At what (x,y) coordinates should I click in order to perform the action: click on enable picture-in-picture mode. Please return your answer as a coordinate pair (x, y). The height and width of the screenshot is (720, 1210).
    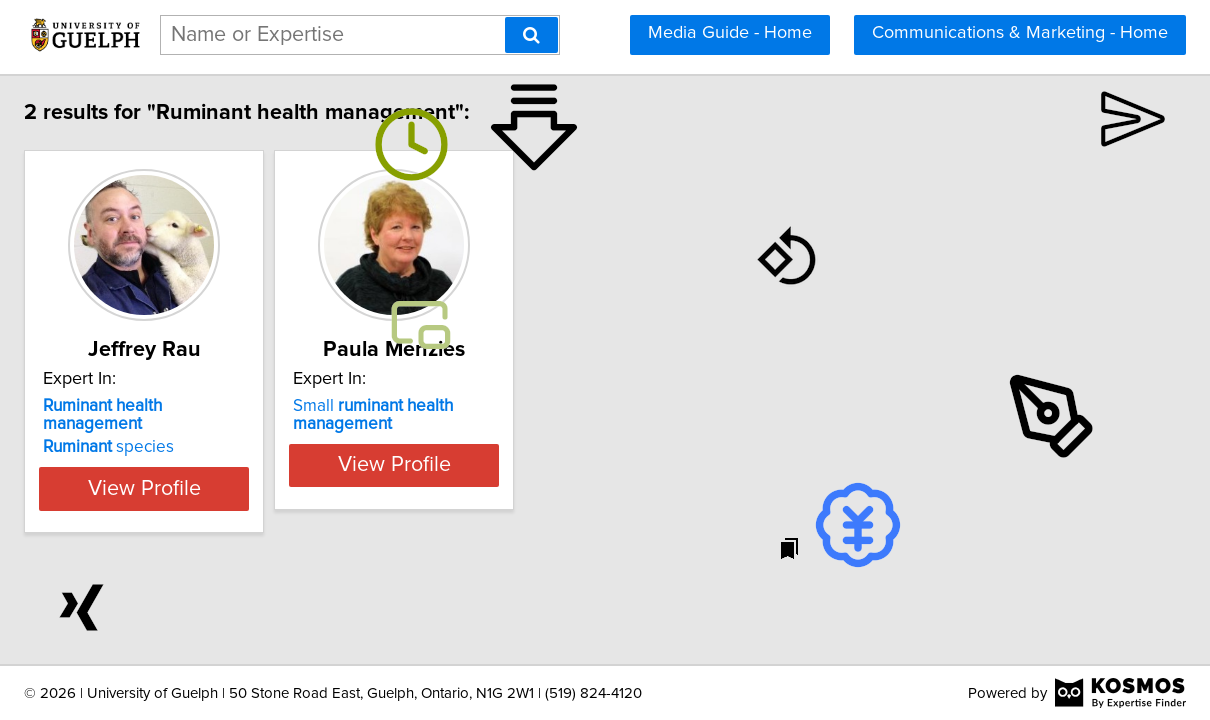
    Looking at the image, I should click on (421, 325).